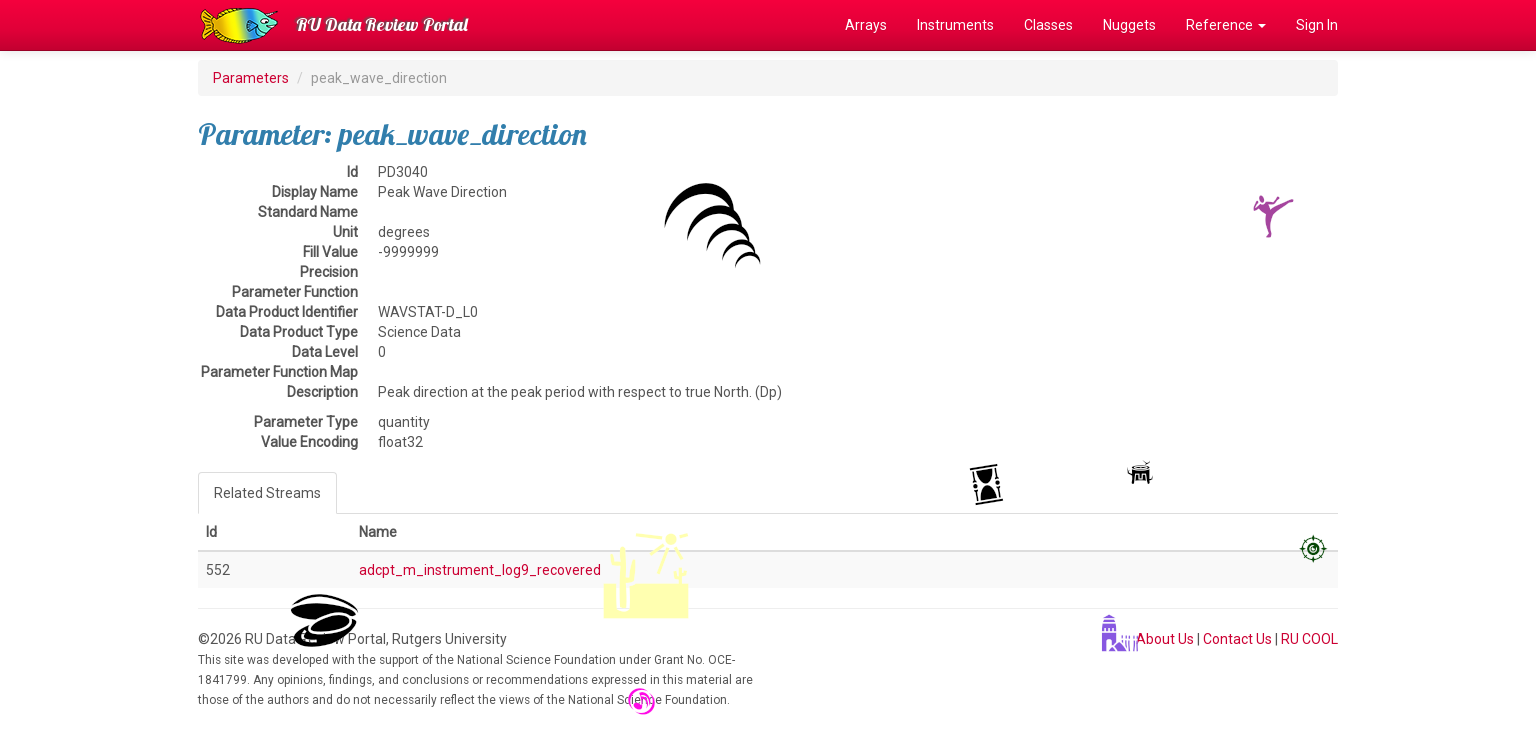 Image resolution: width=1536 pixels, height=739 pixels. Describe the element at coordinates (712, 226) in the screenshot. I see `indicates wind or tornado weather conditions` at that location.